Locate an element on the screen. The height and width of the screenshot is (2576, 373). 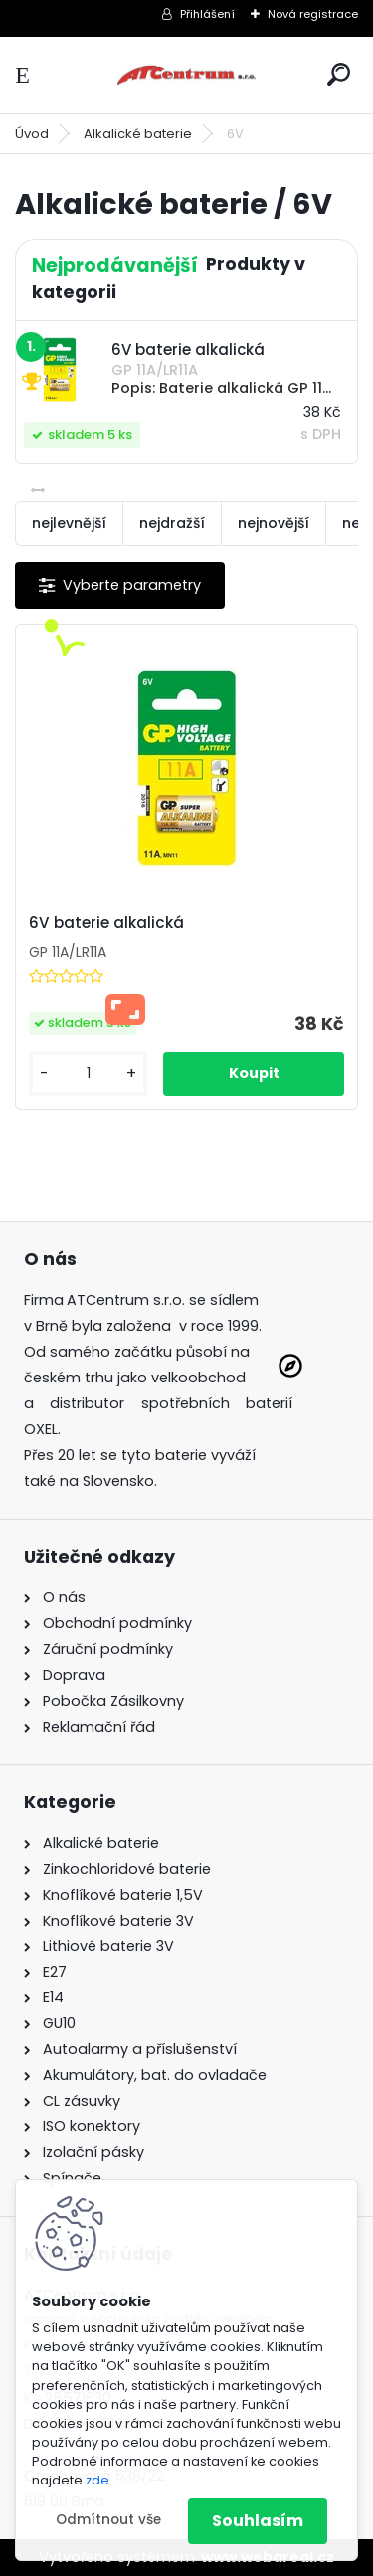
open navigation or directions is located at coordinates (290, 1366).